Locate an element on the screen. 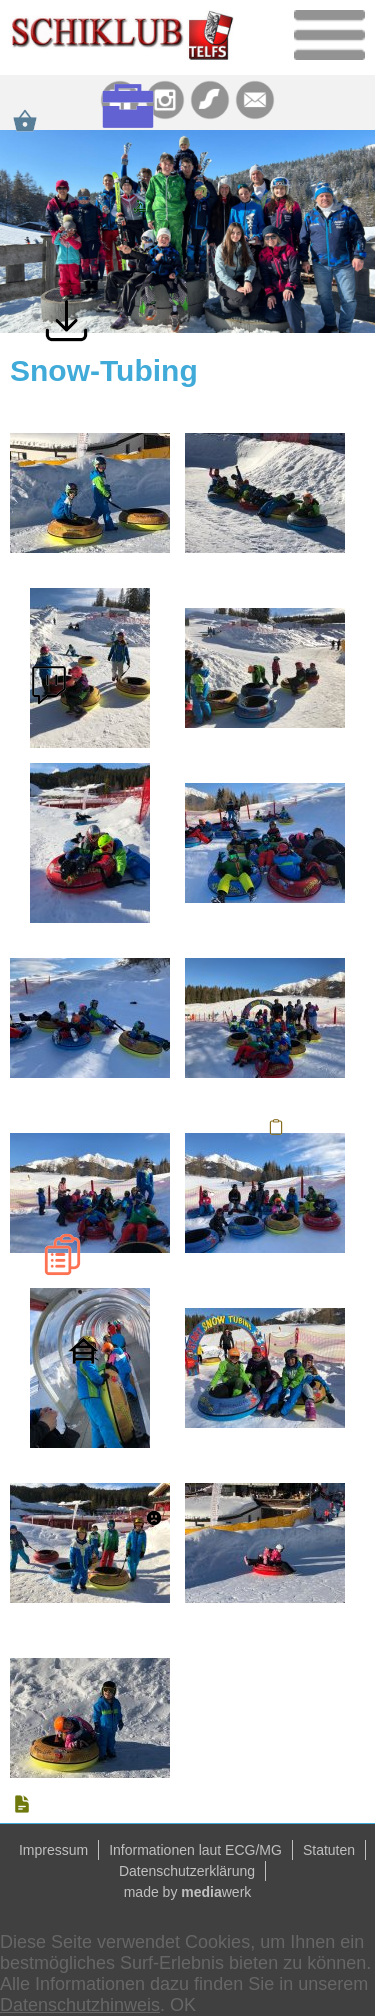  view document details is located at coordinates (22, 1804).